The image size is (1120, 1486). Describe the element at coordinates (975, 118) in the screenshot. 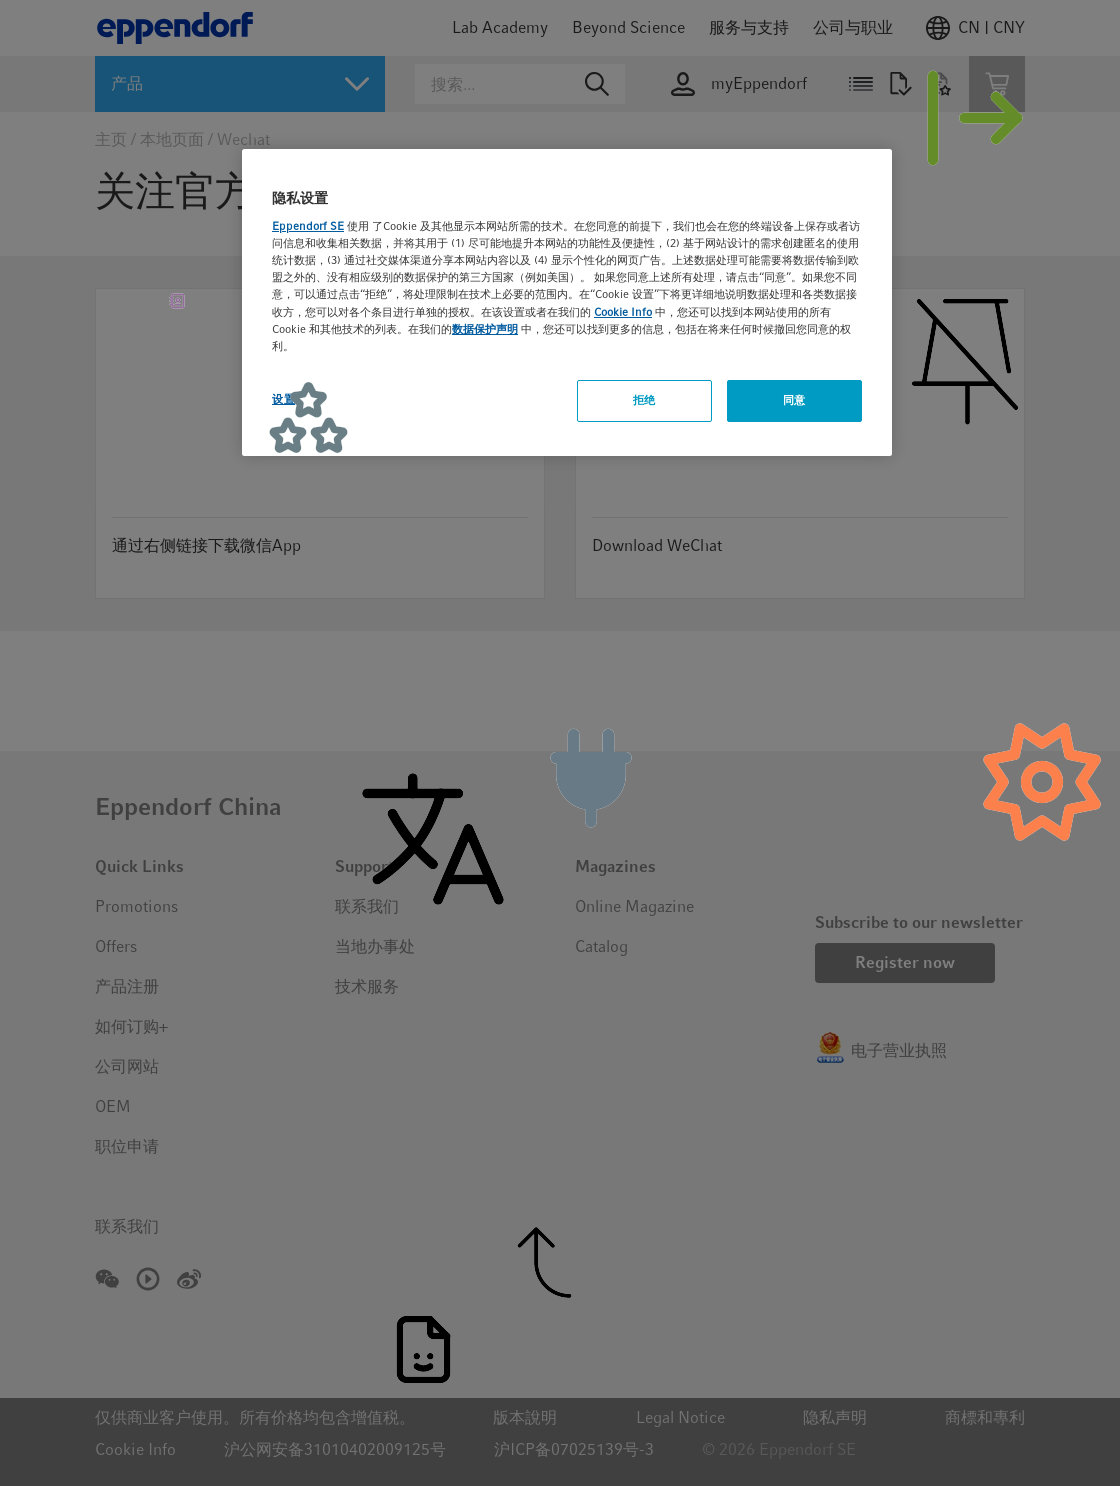

I see `expand sidebar or panel` at that location.